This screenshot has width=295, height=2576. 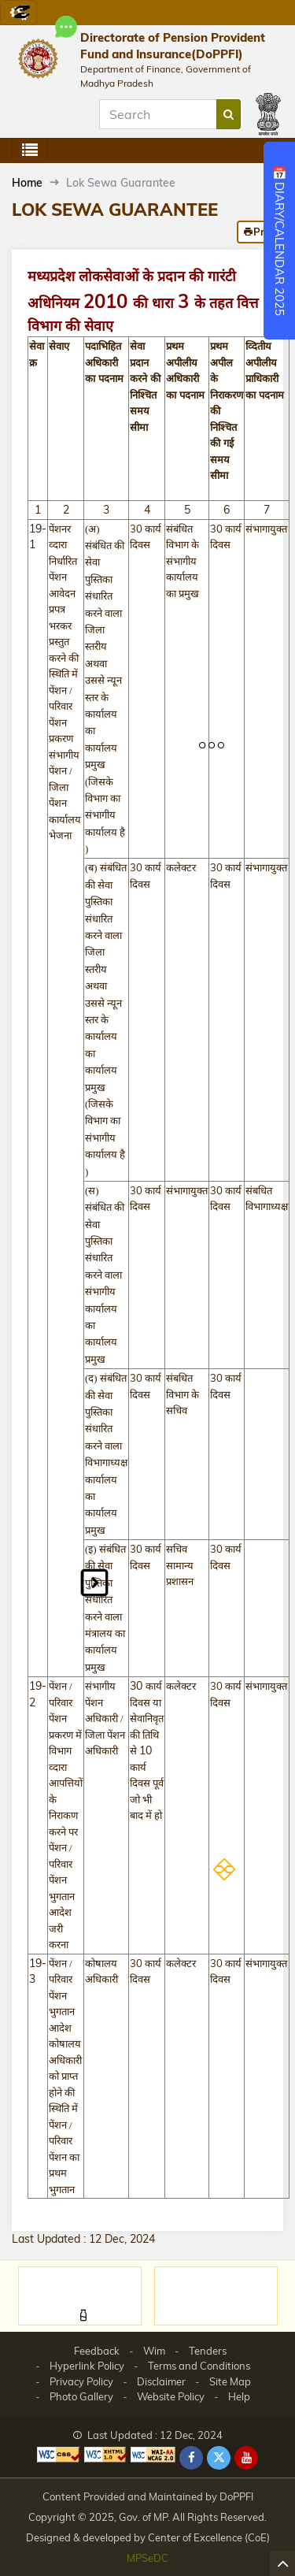 I want to click on add milk to shopping list, so click(x=83, y=2315).